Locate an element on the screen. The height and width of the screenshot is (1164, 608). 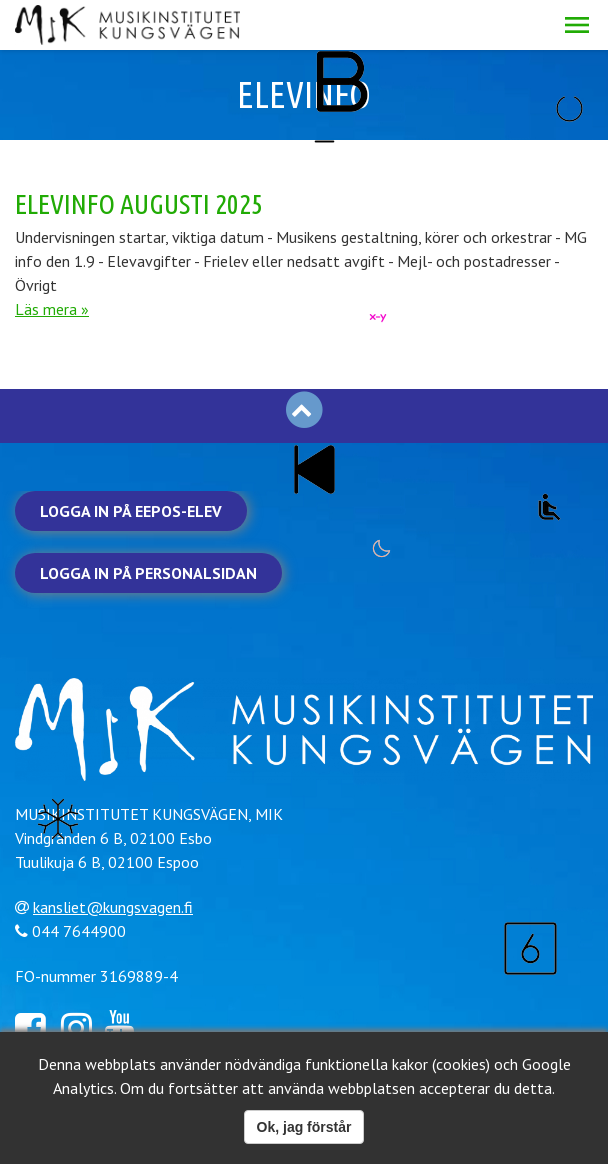
apply bold formatting to selected text is located at coordinates (340, 81).